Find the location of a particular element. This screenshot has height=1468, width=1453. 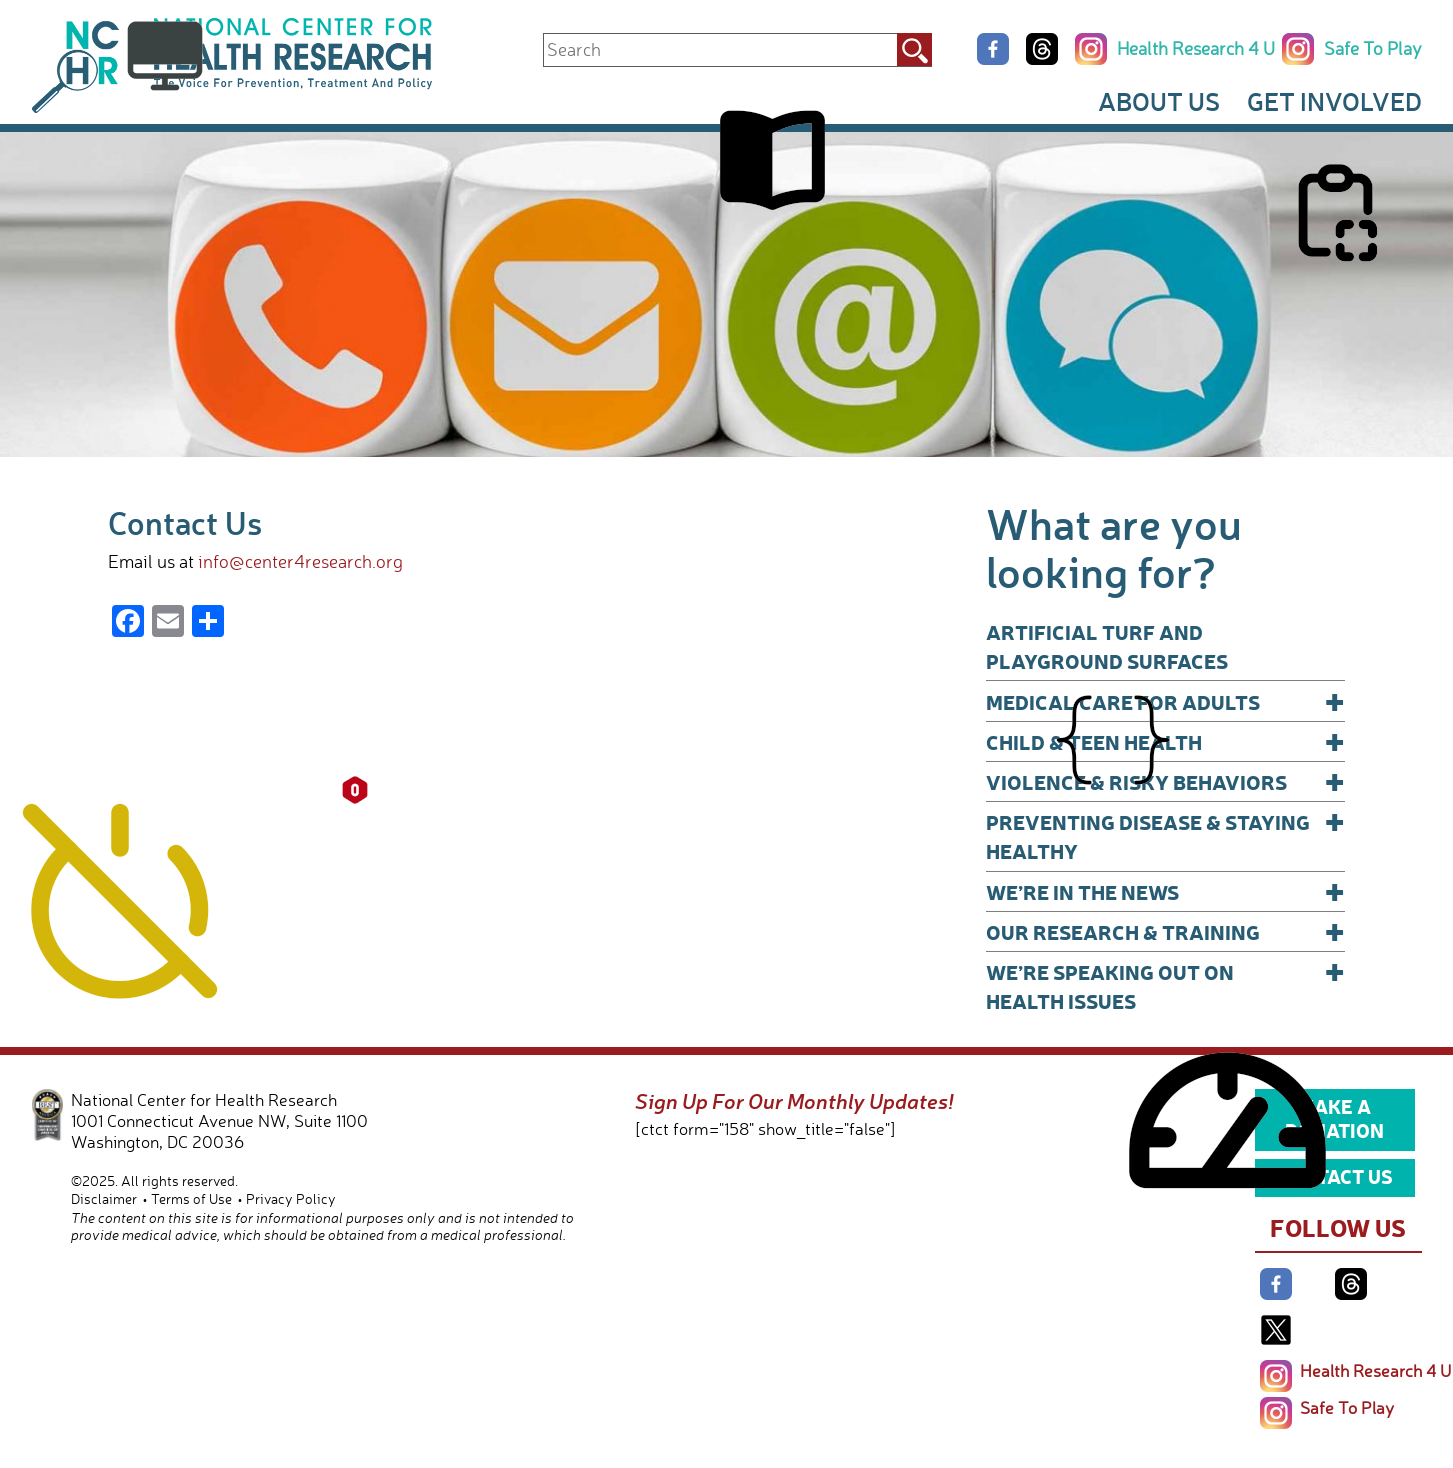

power off or shutdown disabled is located at coordinates (120, 901).